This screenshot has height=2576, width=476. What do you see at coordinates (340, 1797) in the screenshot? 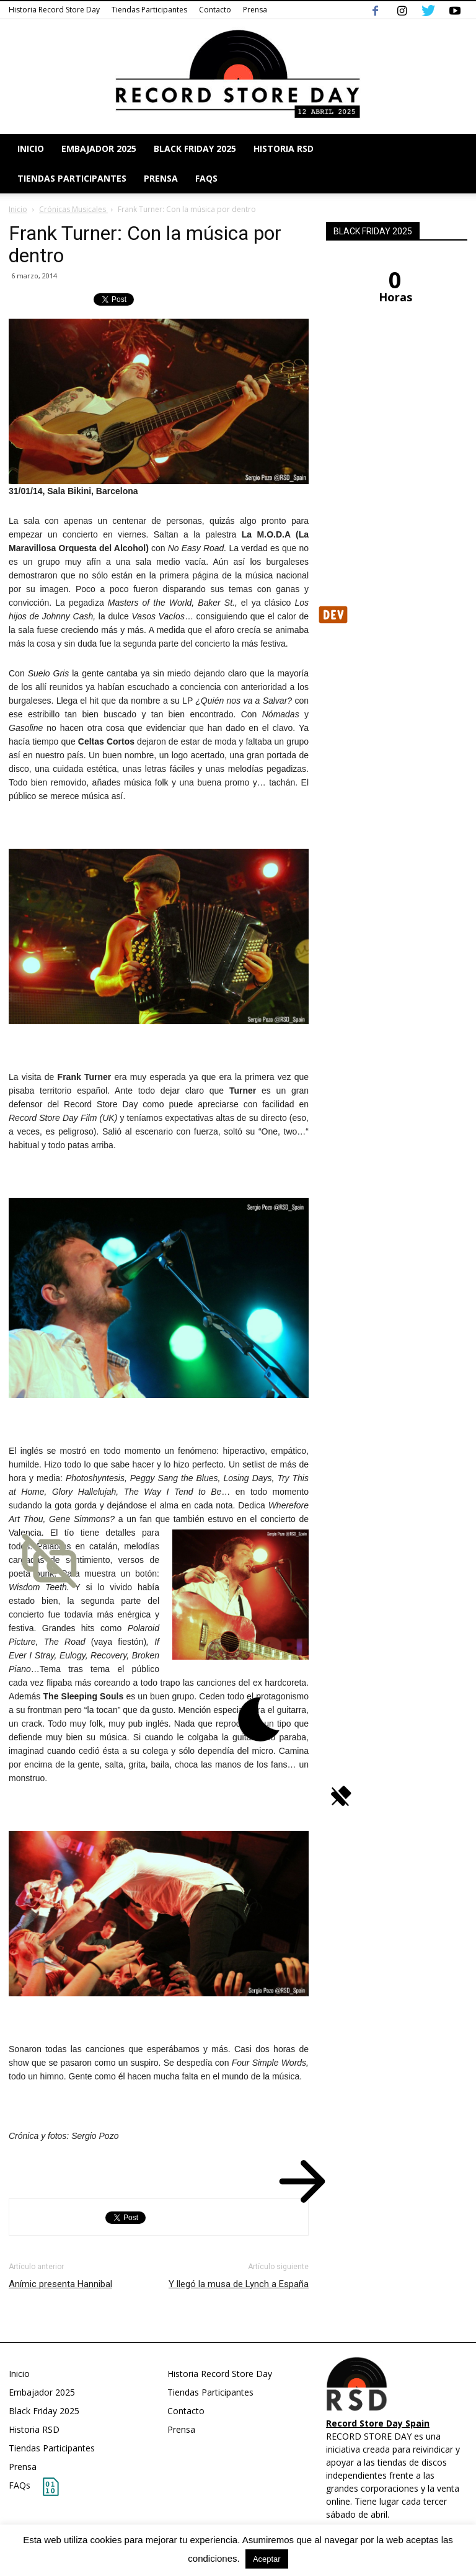
I see `unpin this item` at bounding box center [340, 1797].